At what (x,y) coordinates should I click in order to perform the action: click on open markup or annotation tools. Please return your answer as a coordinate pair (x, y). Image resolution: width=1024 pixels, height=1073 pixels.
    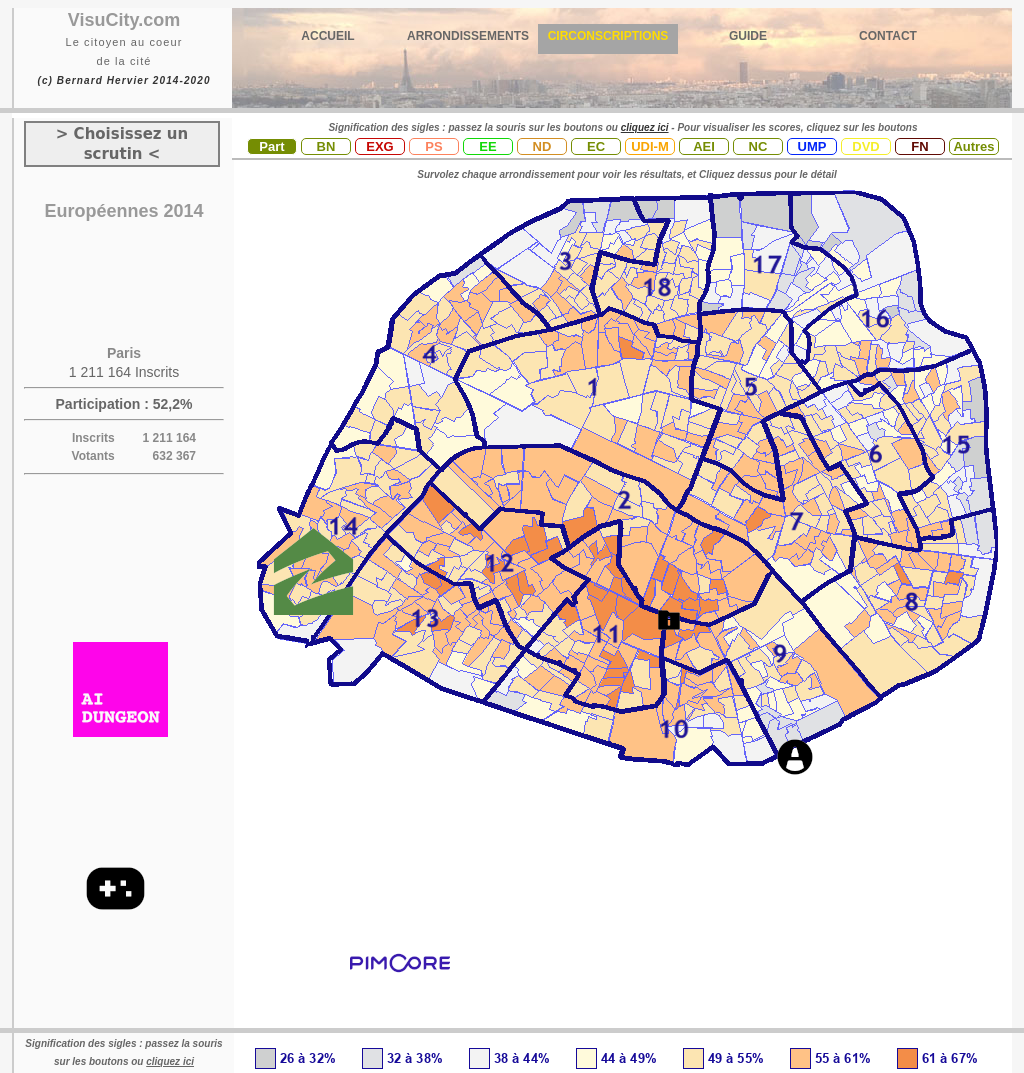
    Looking at the image, I should click on (795, 757).